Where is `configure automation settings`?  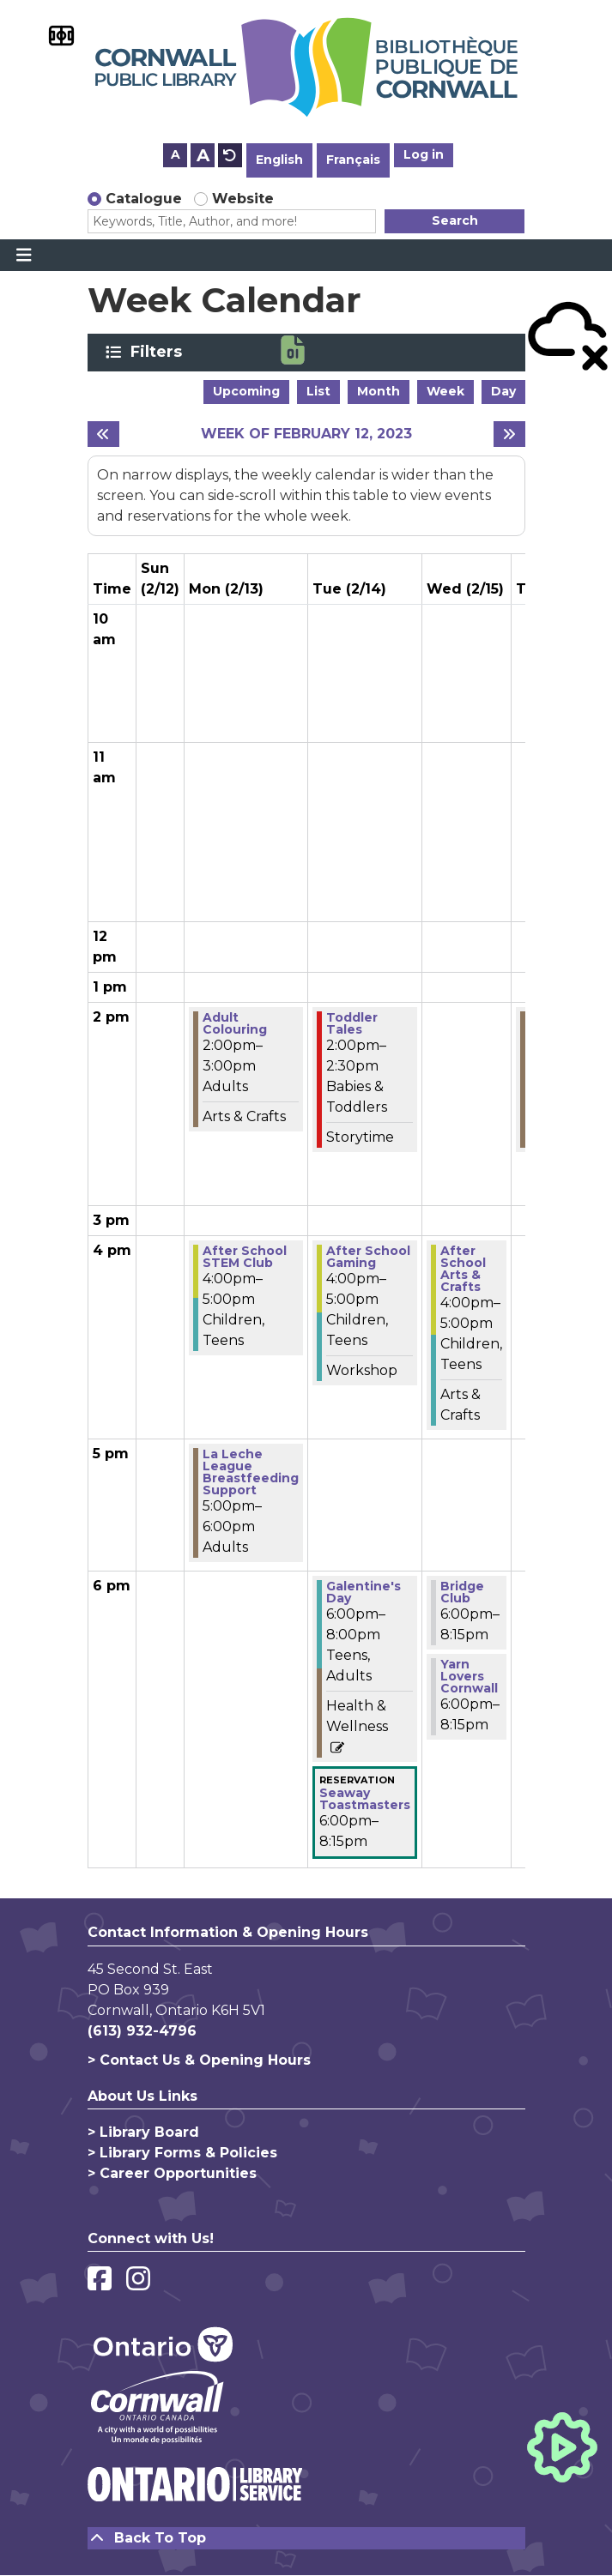
configure automation settings is located at coordinates (562, 2447).